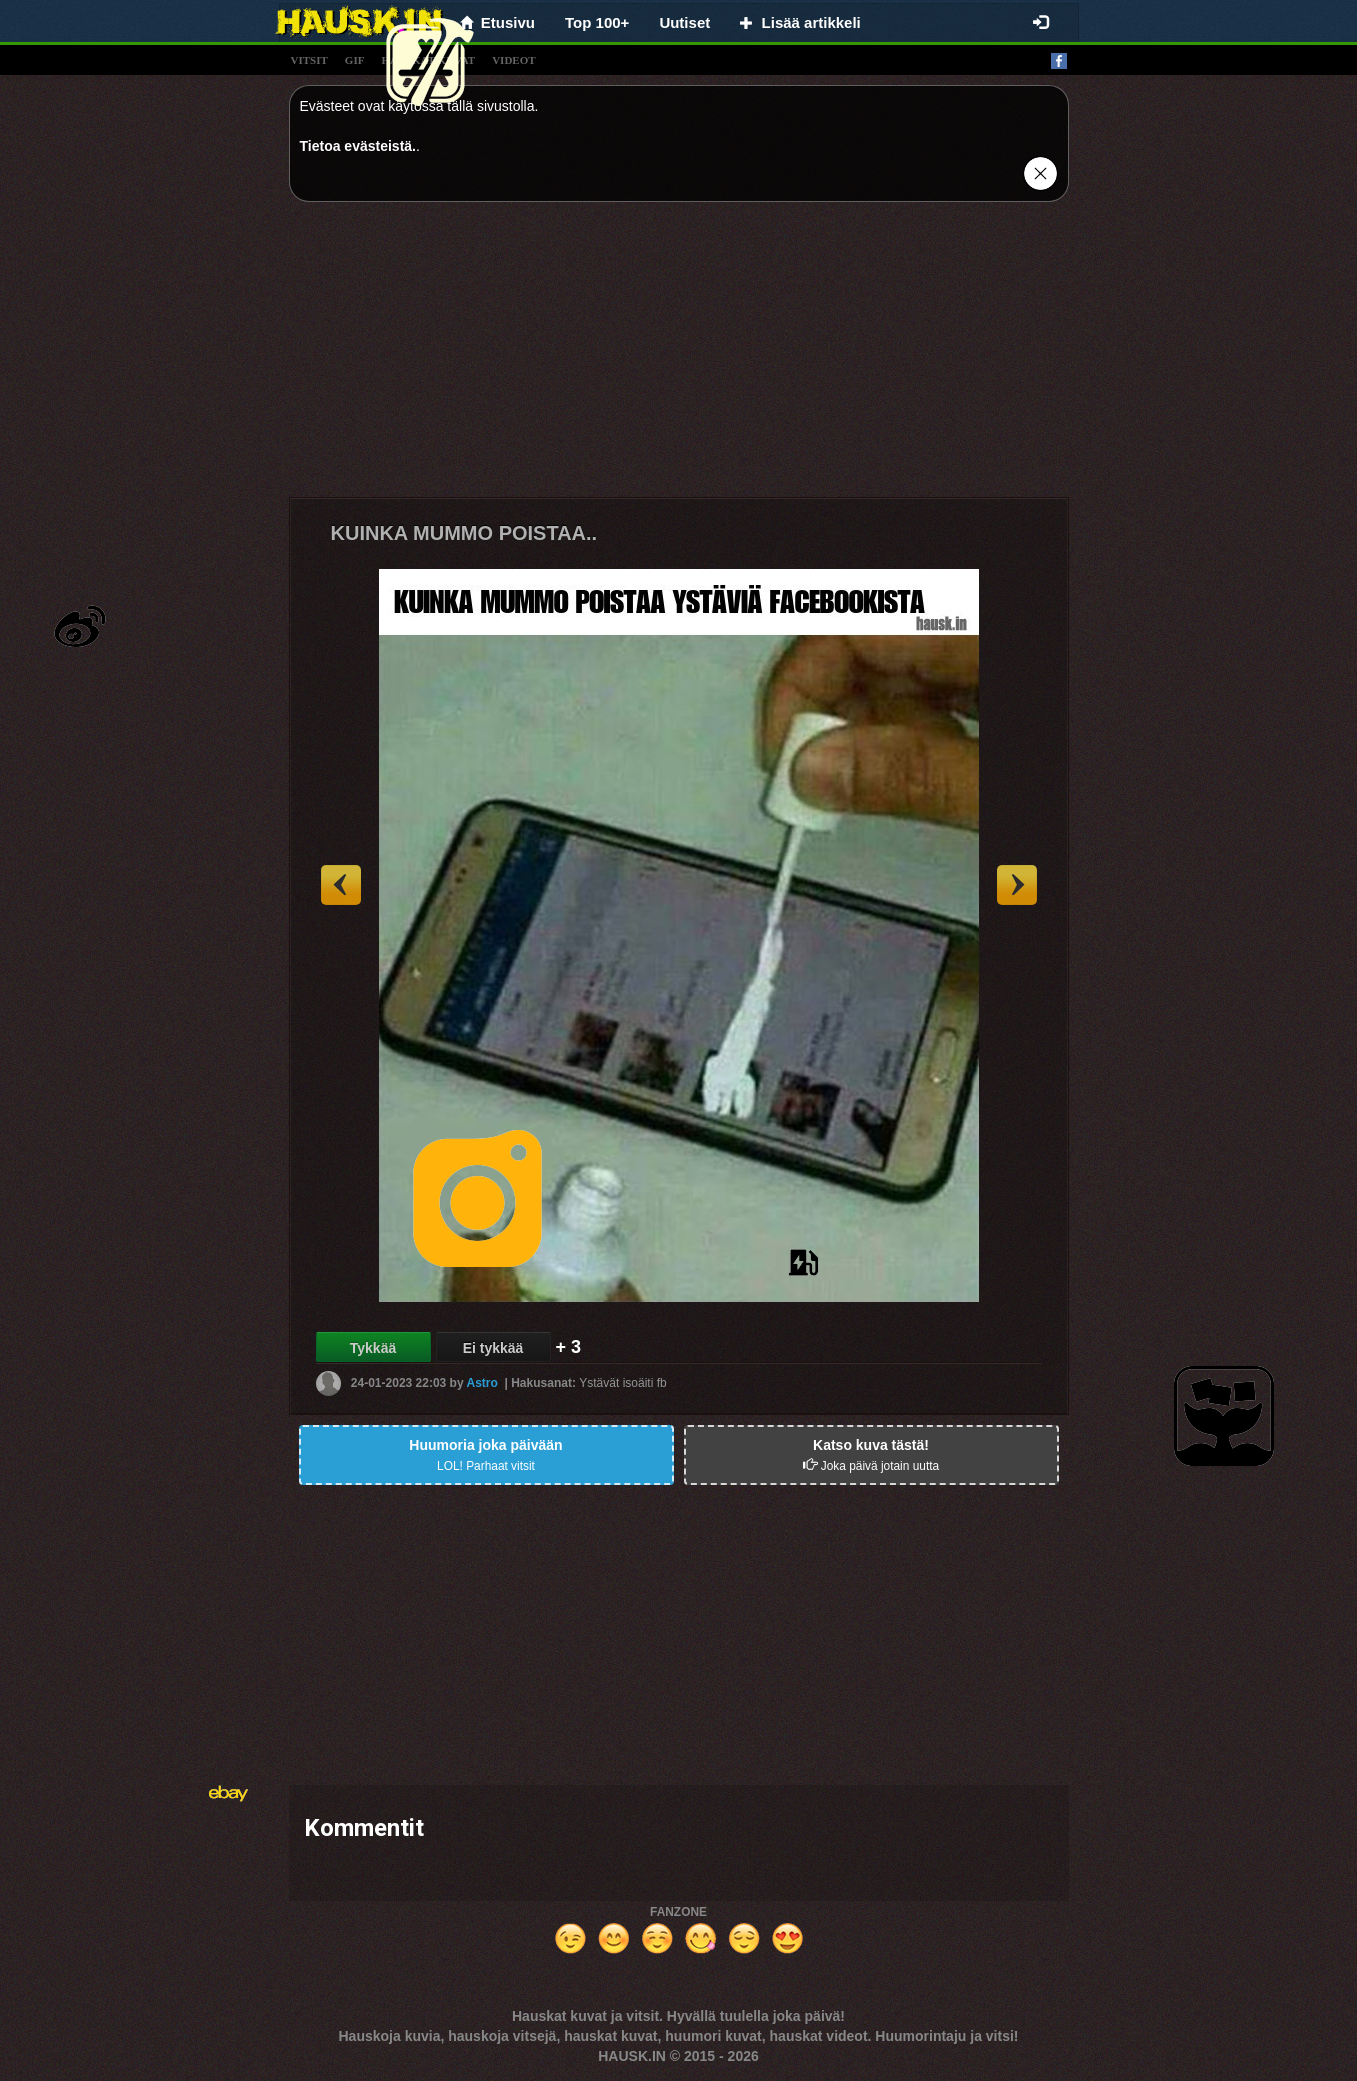 This screenshot has width=1357, height=2081. Describe the element at coordinates (803, 1262) in the screenshot. I see `find nearby EV charging stations` at that location.